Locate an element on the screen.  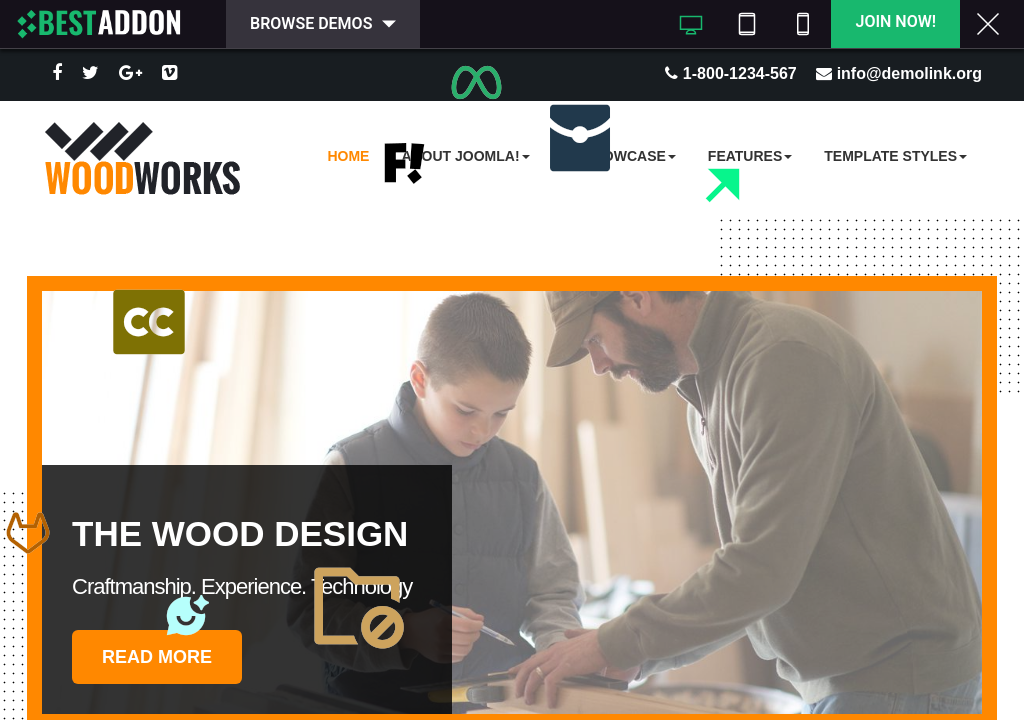
open GitLab repository is located at coordinates (28, 533).